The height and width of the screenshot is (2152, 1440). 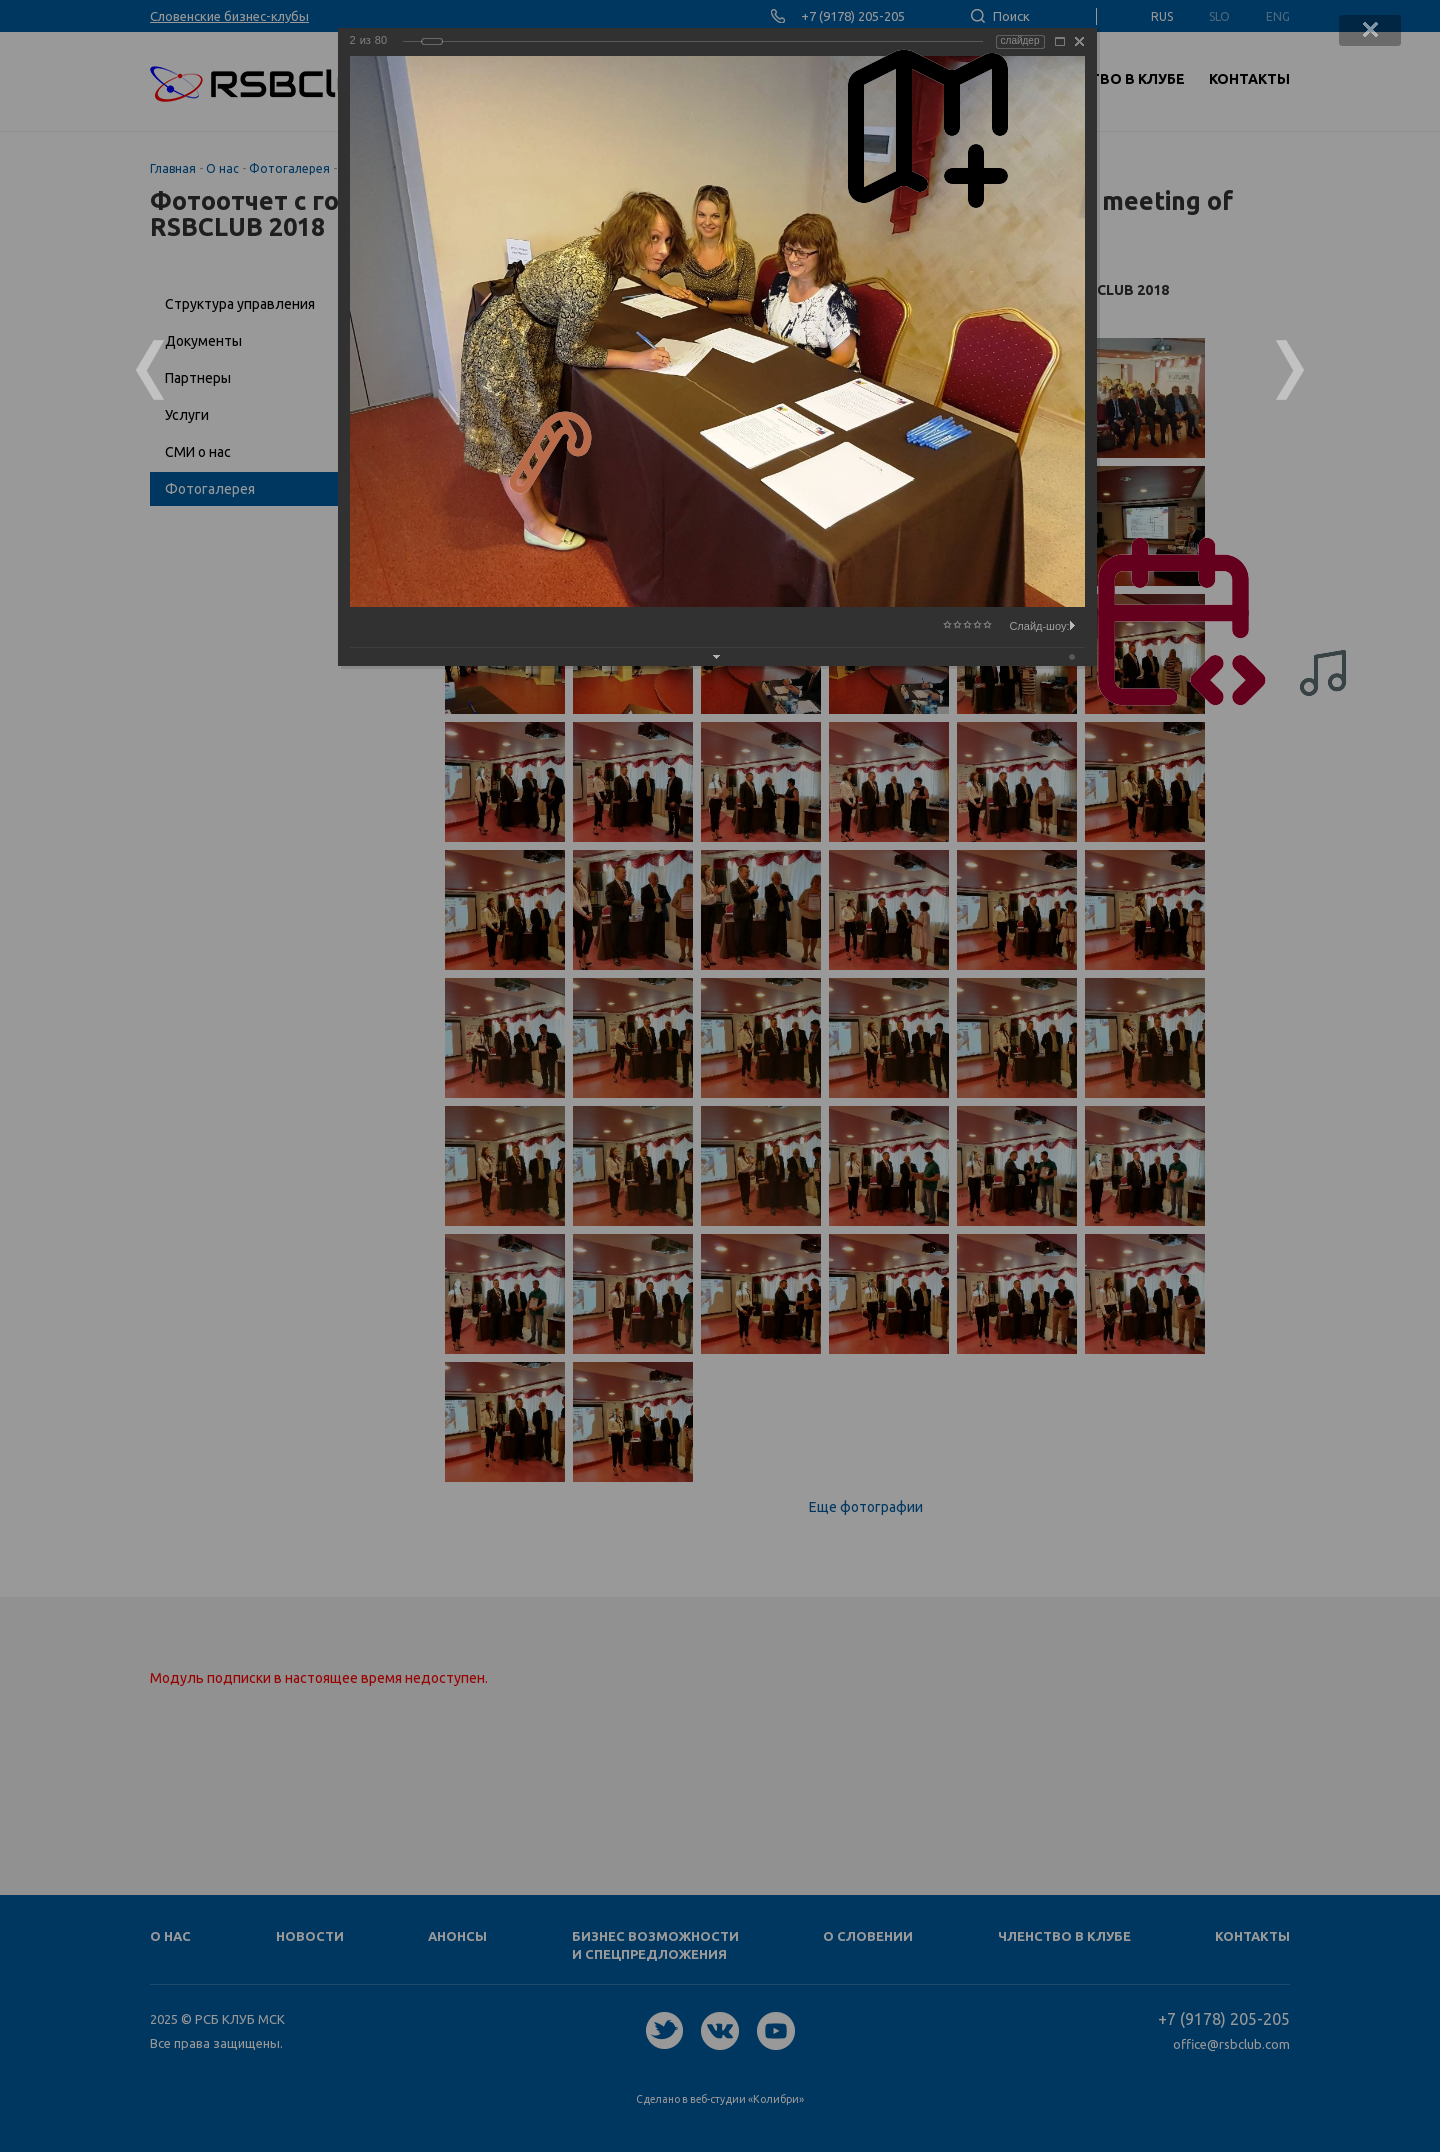 What do you see at coordinates (928, 128) in the screenshot?
I see `add a new location to the map` at bounding box center [928, 128].